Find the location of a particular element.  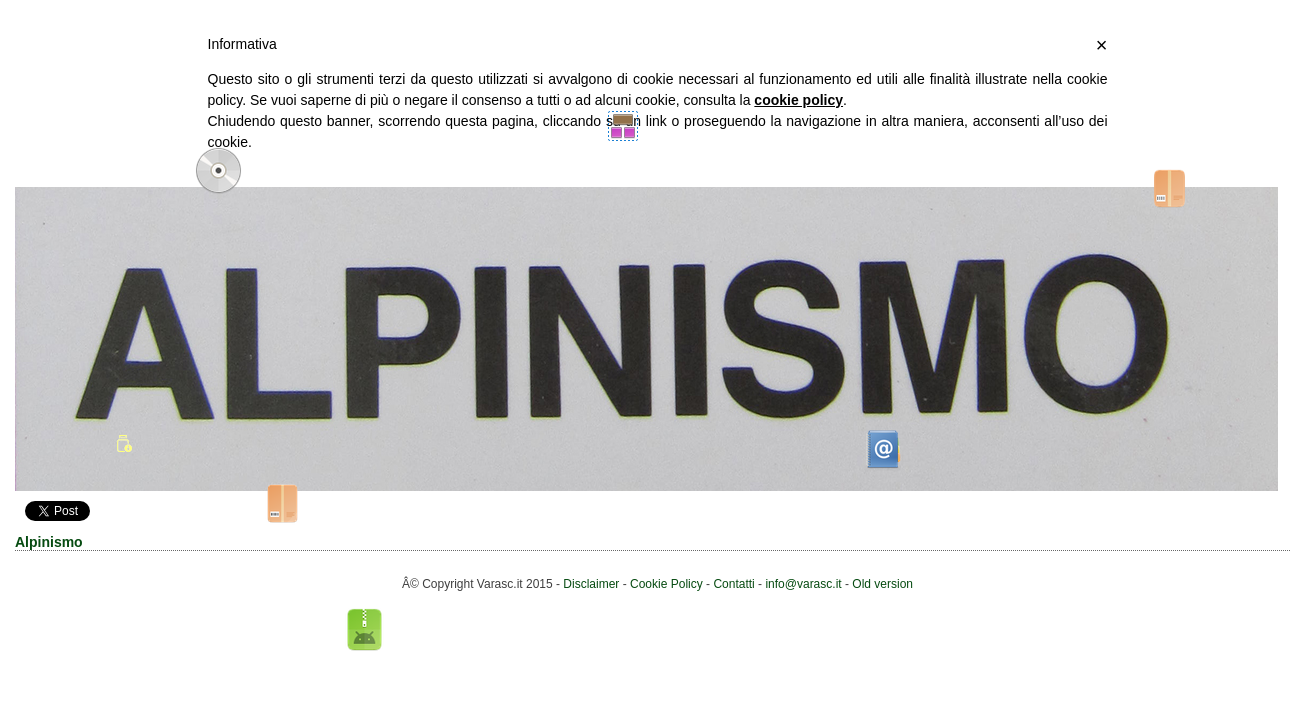

indicates a DVD-R disc drive or media is located at coordinates (218, 170).